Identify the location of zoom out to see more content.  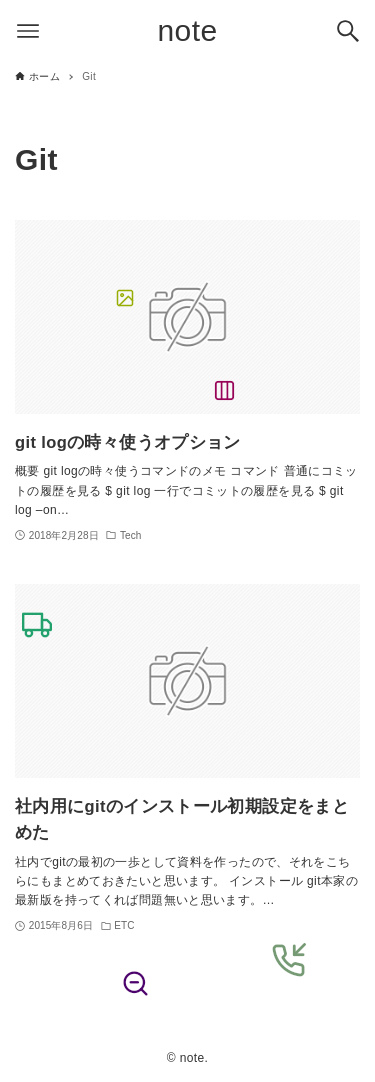
(135, 983).